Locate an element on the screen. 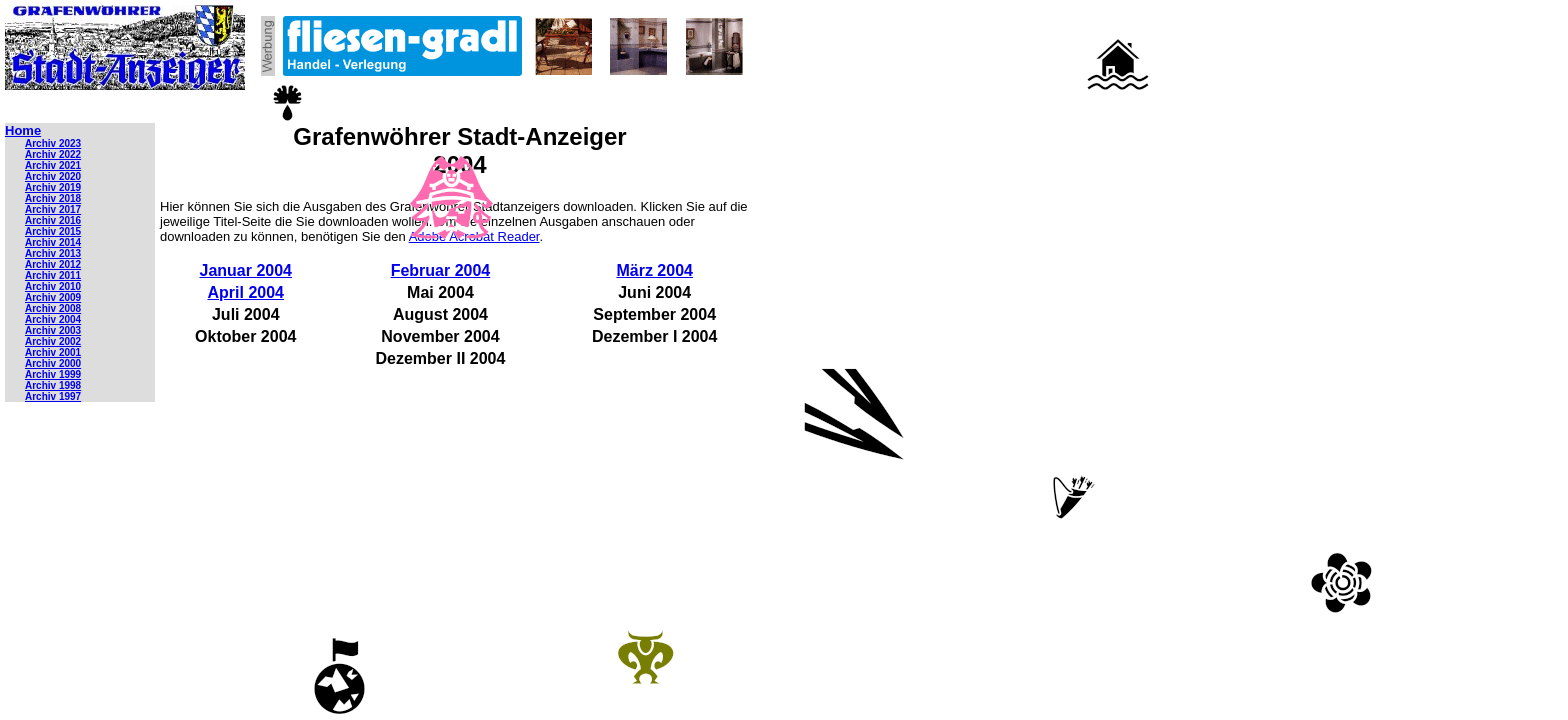 Image resolution: width=1568 pixels, height=720 pixels. indicates a worm or creature enemy type is located at coordinates (1341, 582).